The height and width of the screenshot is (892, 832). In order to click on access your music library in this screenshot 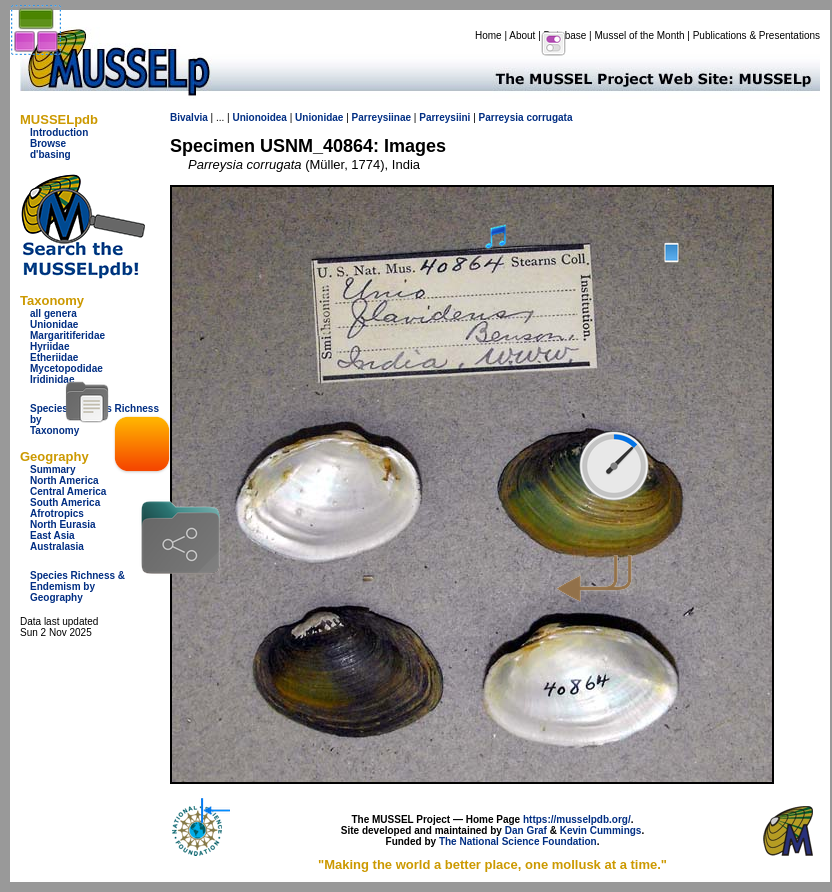, I will do `click(496, 236)`.